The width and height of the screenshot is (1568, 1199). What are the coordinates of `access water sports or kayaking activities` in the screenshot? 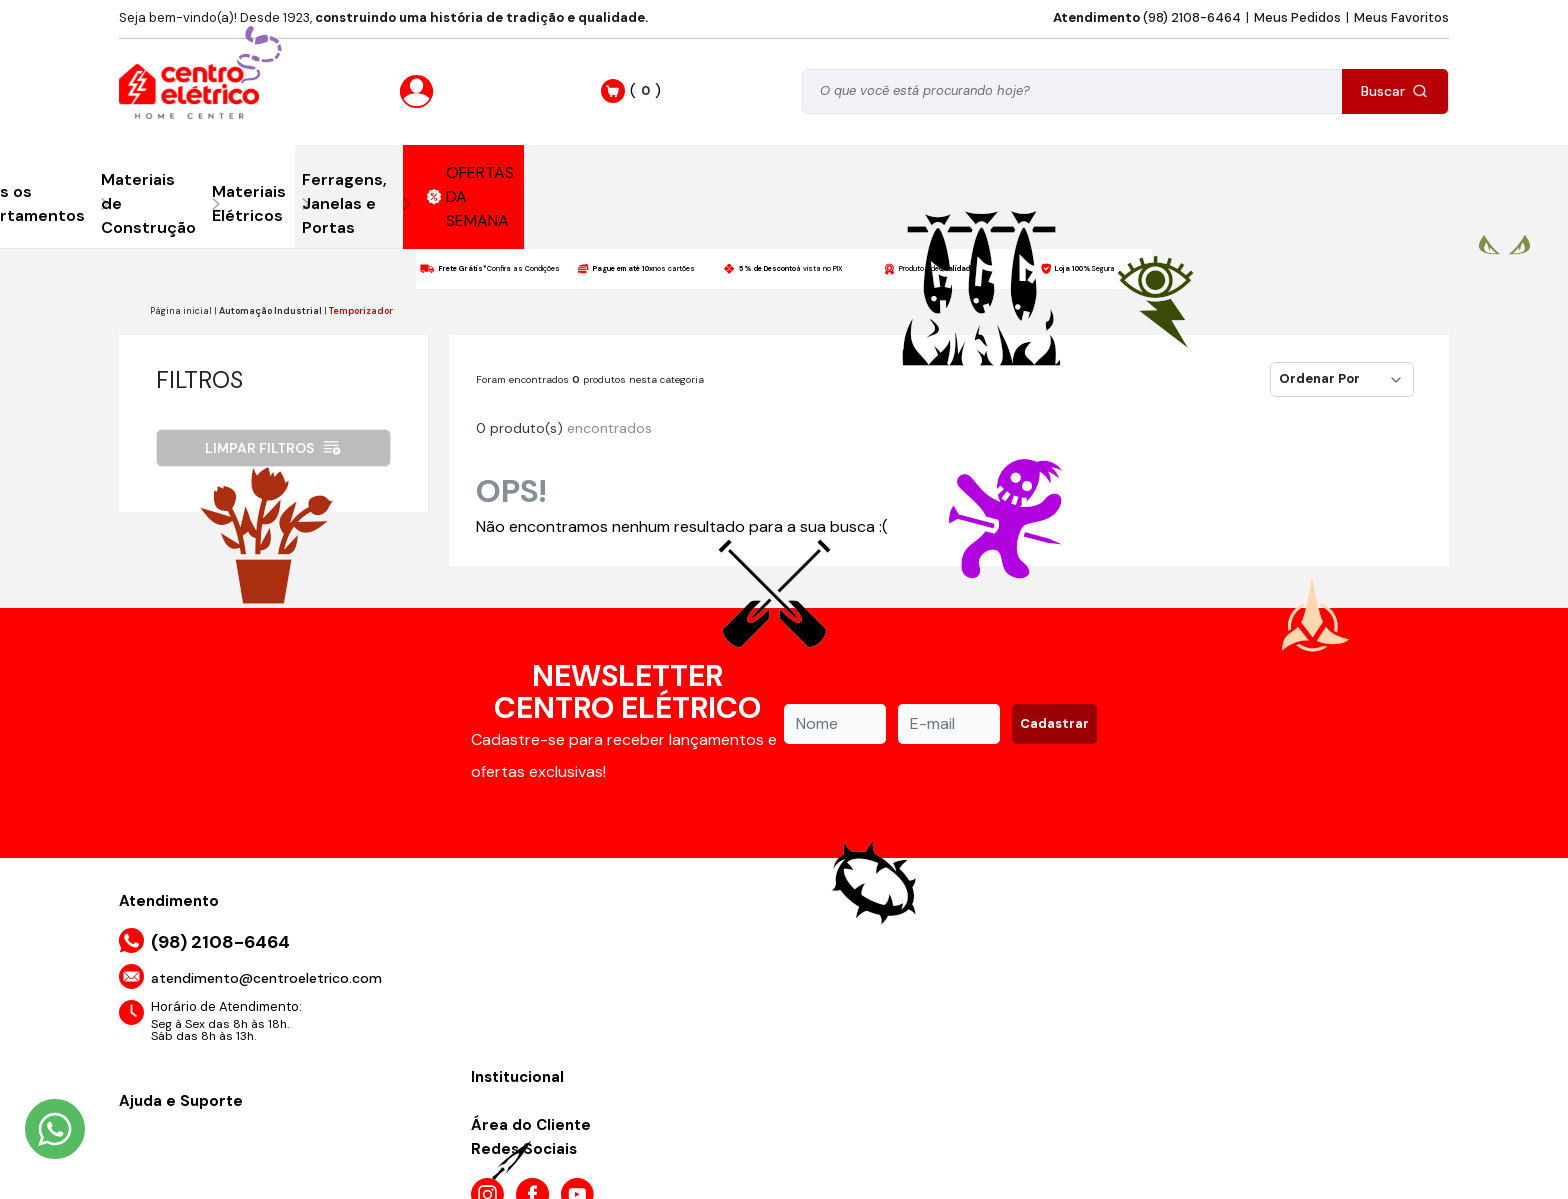 It's located at (774, 595).